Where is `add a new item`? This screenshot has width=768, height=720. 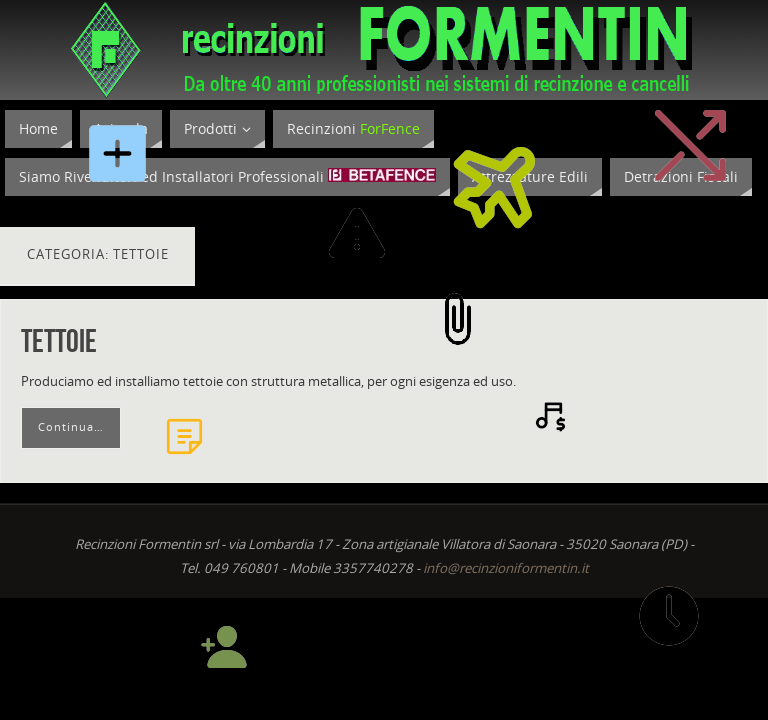 add a new item is located at coordinates (117, 153).